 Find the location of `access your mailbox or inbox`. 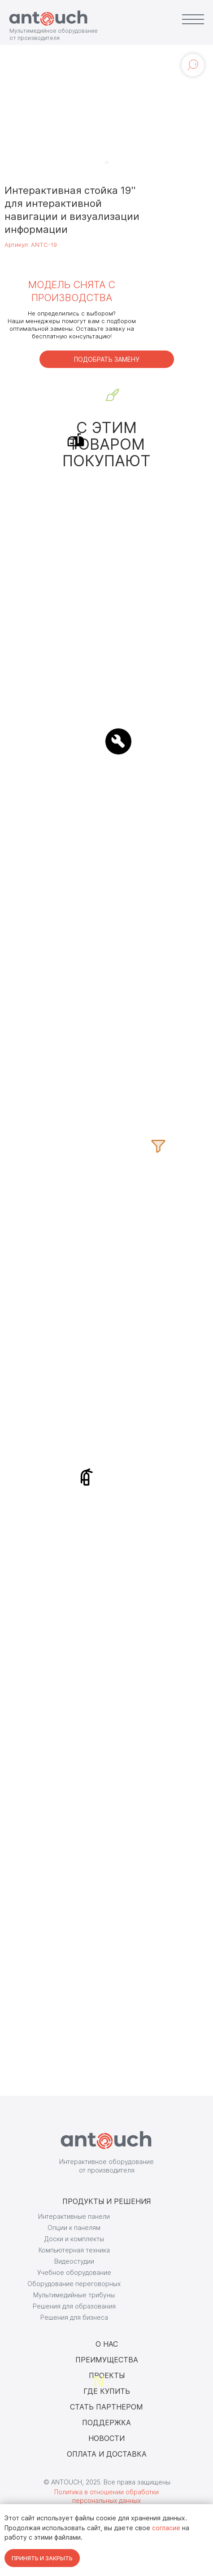

access your mailbox or inbox is located at coordinates (76, 442).